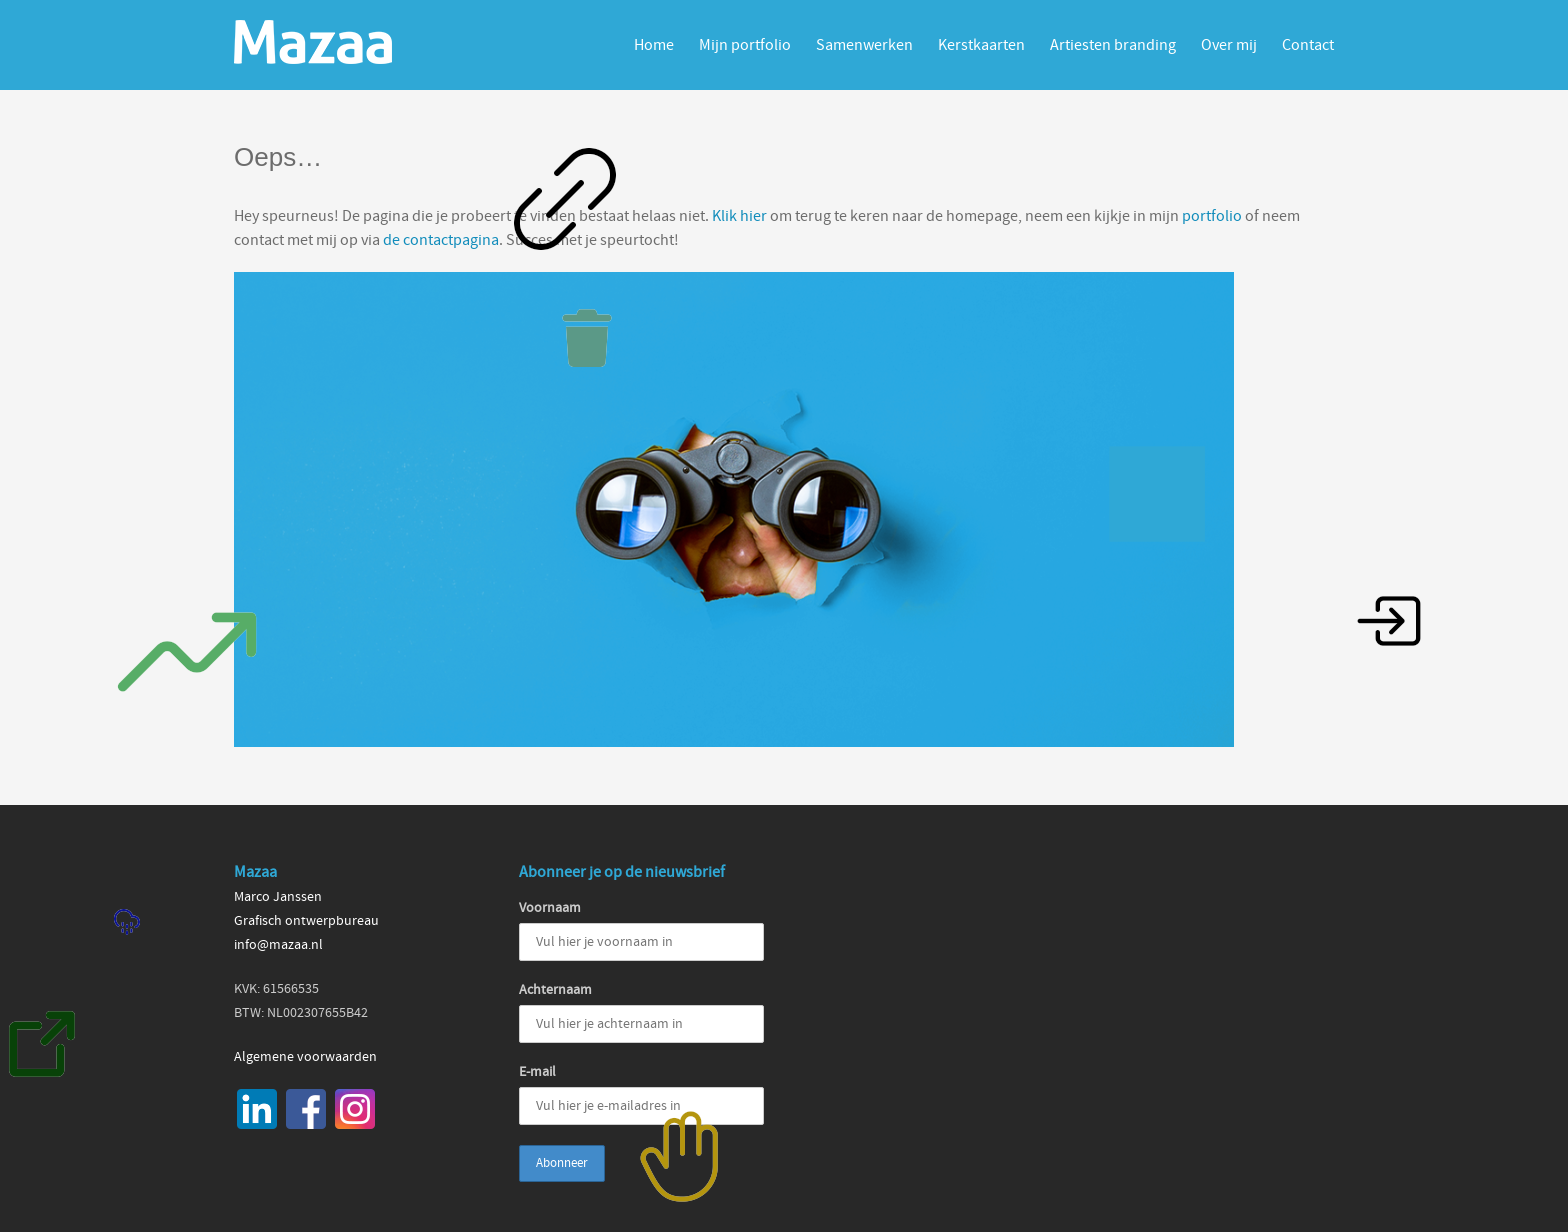  Describe the element at coordinates (587, 339) in the screenshot. I see `delete this item` at that location.